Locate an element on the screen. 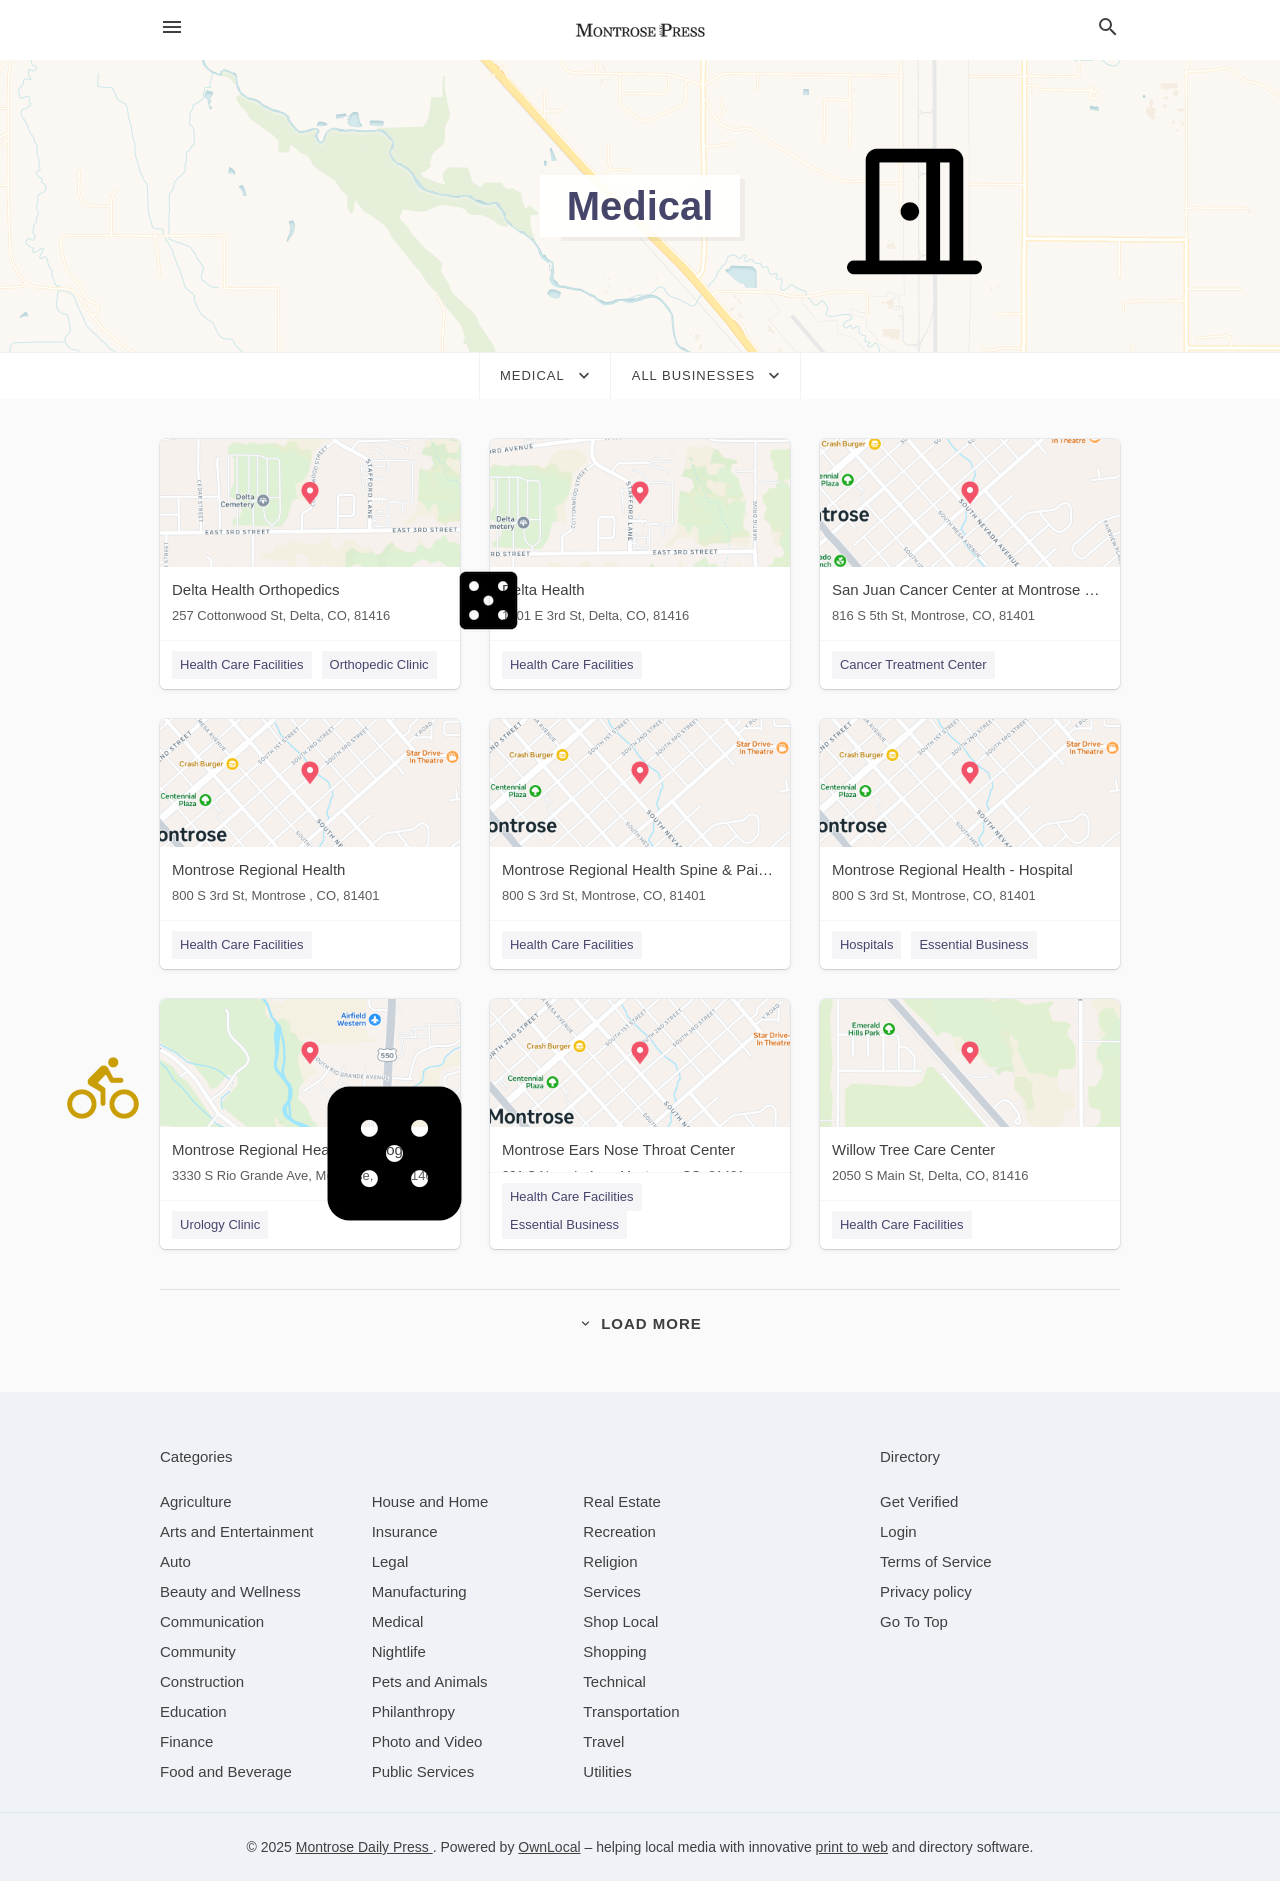 This screenshot has height=1881, width=1280. access casino or gambling games is located at coordinates (488, 600).